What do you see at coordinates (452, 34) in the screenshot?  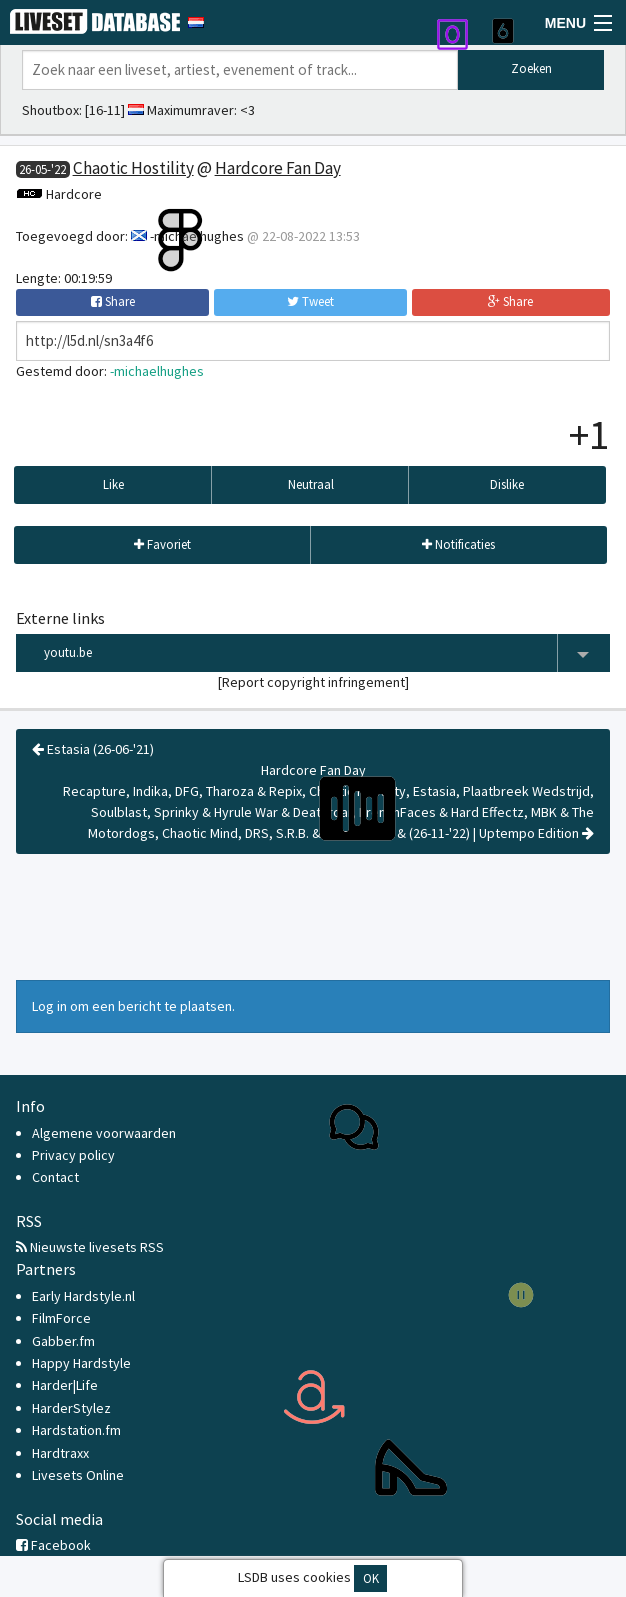 I see `indicates zero or null value` at bounding box center [452, 34].